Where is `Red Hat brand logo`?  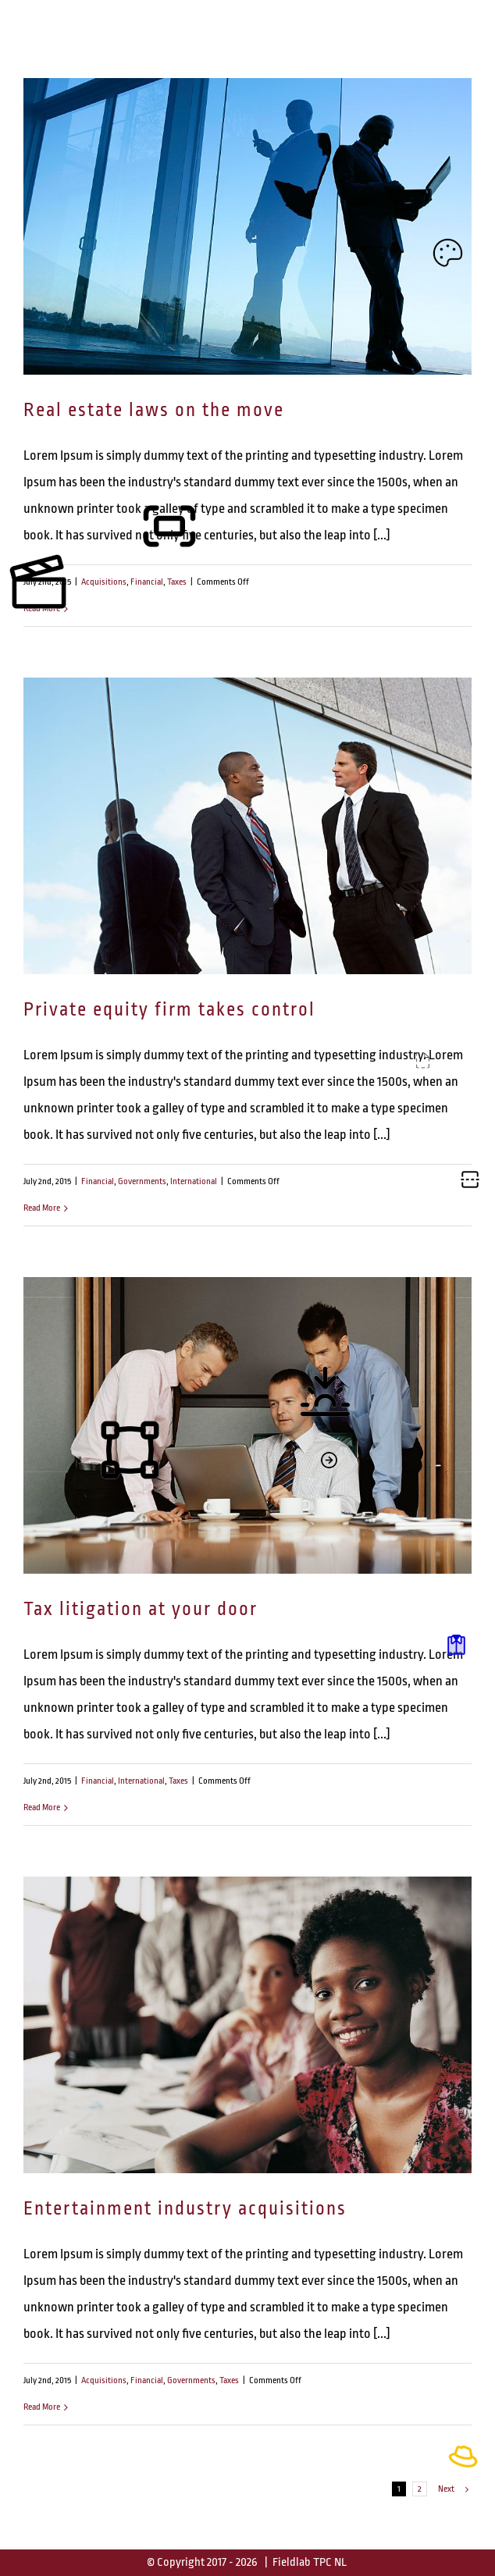
Red Hat brand logo is located at coordinates (463, 2456).